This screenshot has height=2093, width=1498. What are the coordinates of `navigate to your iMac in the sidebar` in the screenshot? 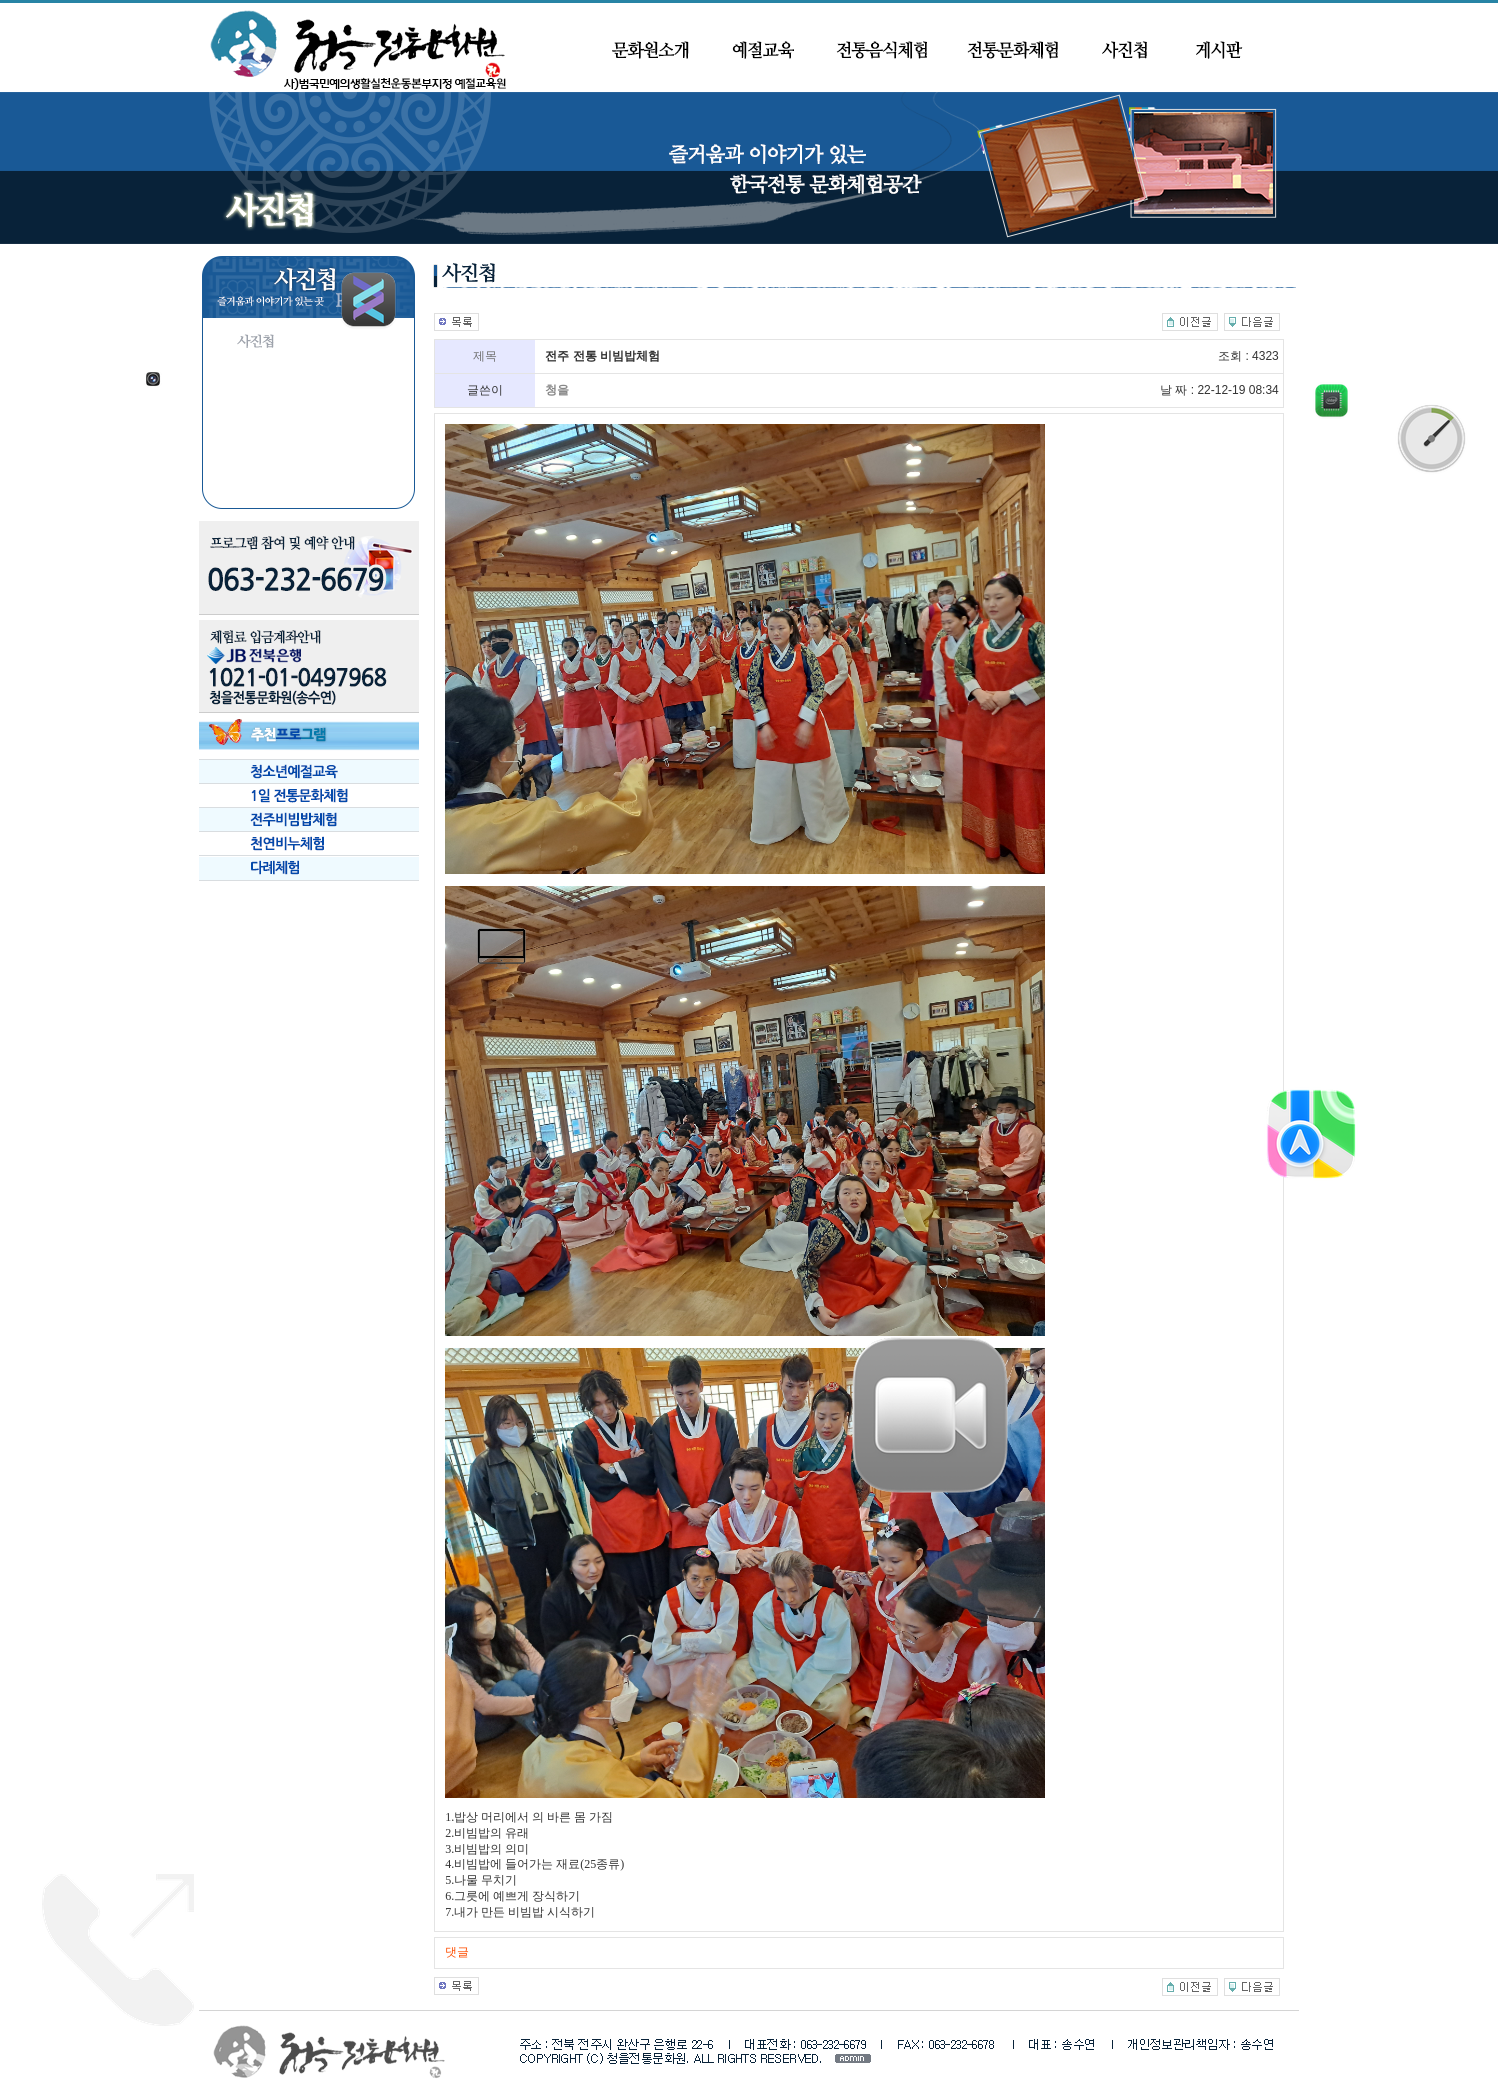 It's located at (501, 949).